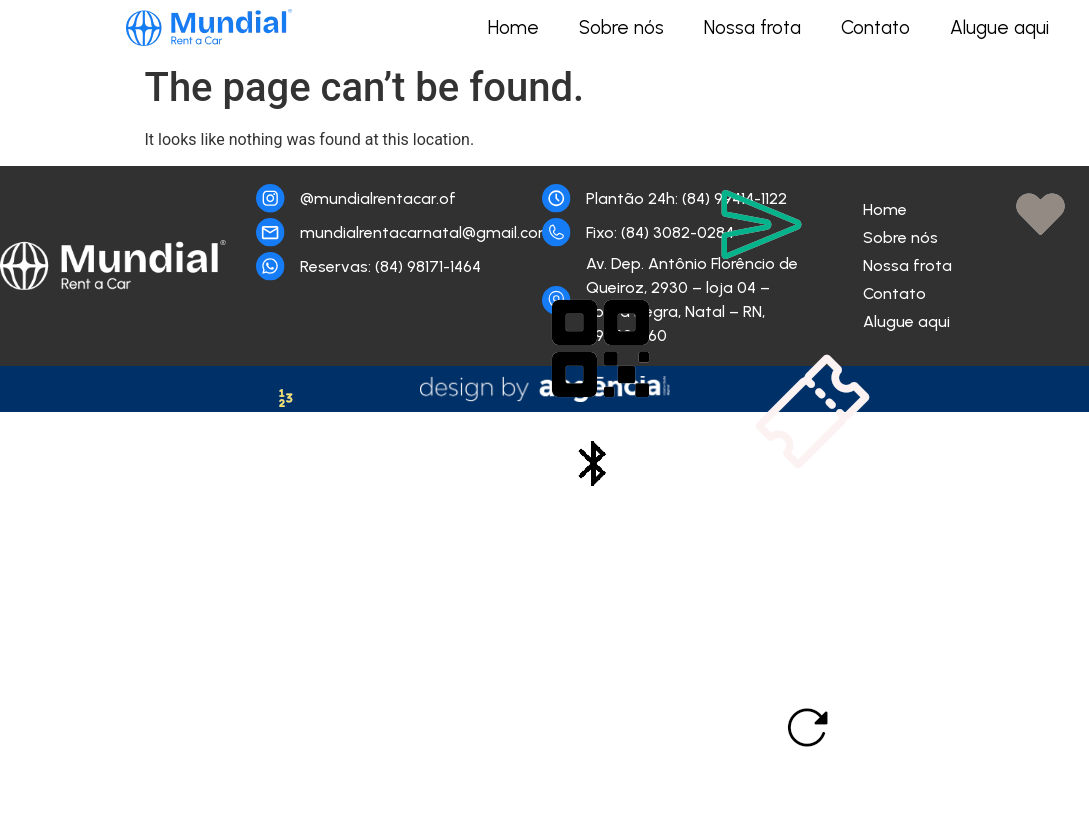  Describe the element at coordinates (593, 463) in the screenshot. I see `toggle bluetooth connectivity` at that location.